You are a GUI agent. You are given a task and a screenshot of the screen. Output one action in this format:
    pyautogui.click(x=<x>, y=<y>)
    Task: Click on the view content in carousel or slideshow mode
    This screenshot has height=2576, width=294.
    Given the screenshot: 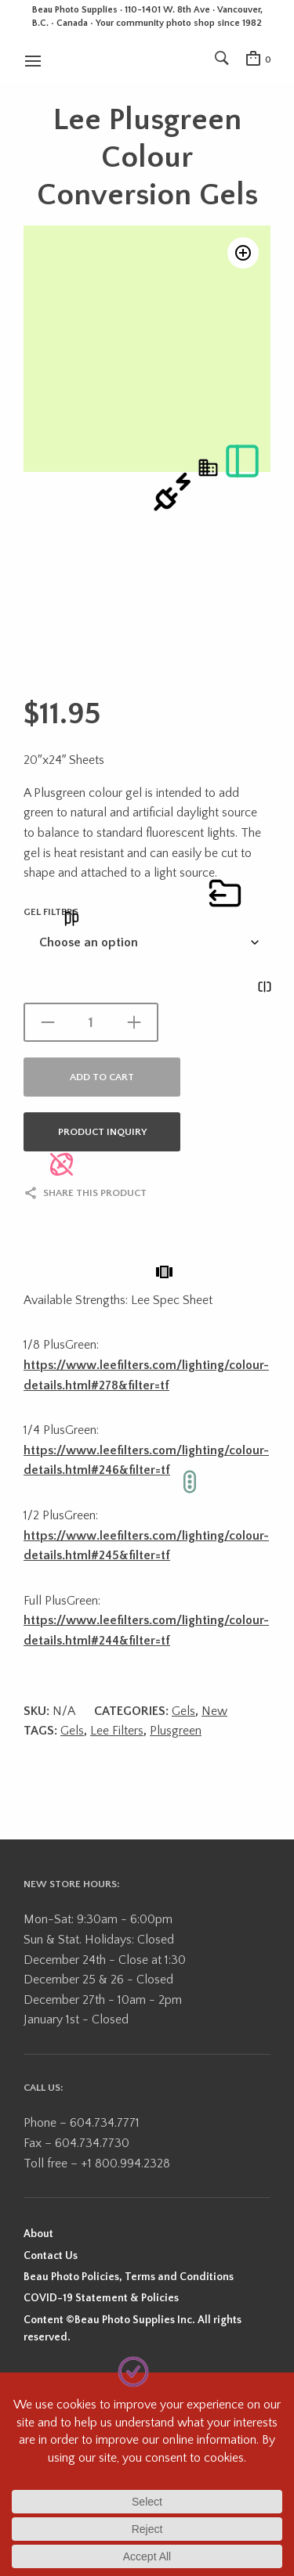 What is the action you would take?
    pyautogui.click(x=164, y=1272)
    